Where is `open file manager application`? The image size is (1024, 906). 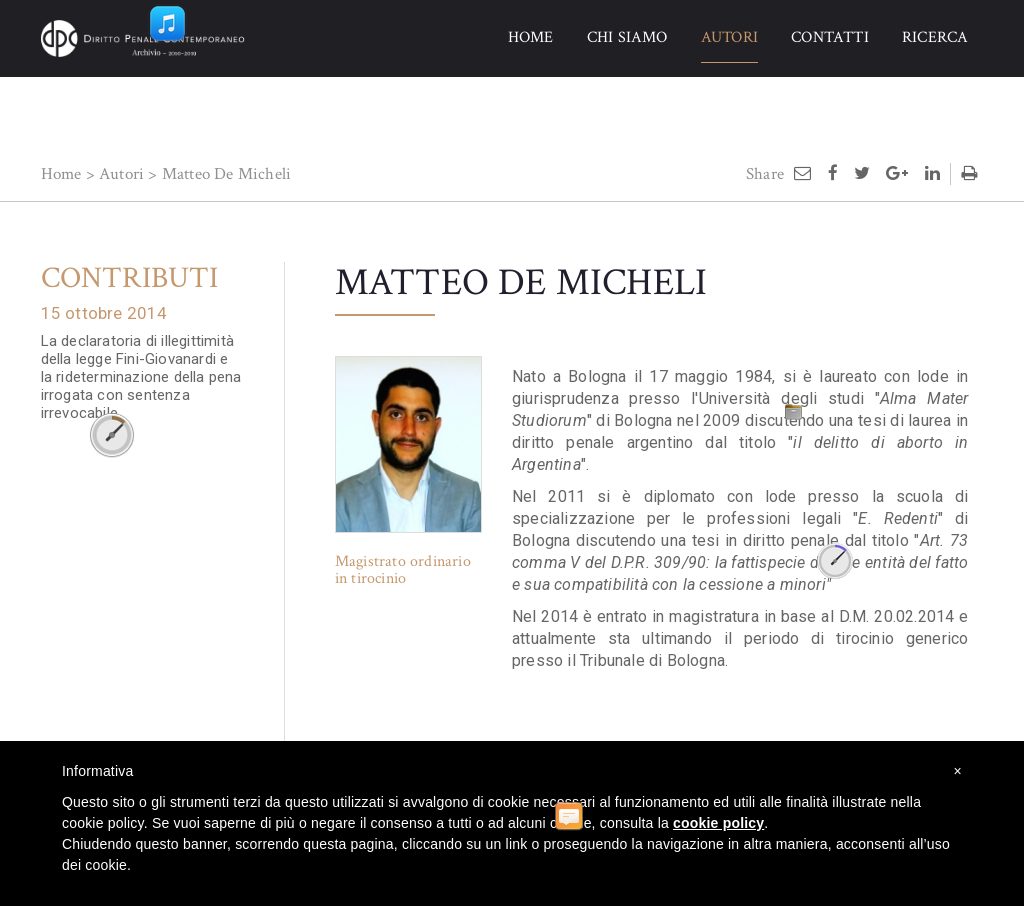 open file manager application is located at coordinates (793, 411).